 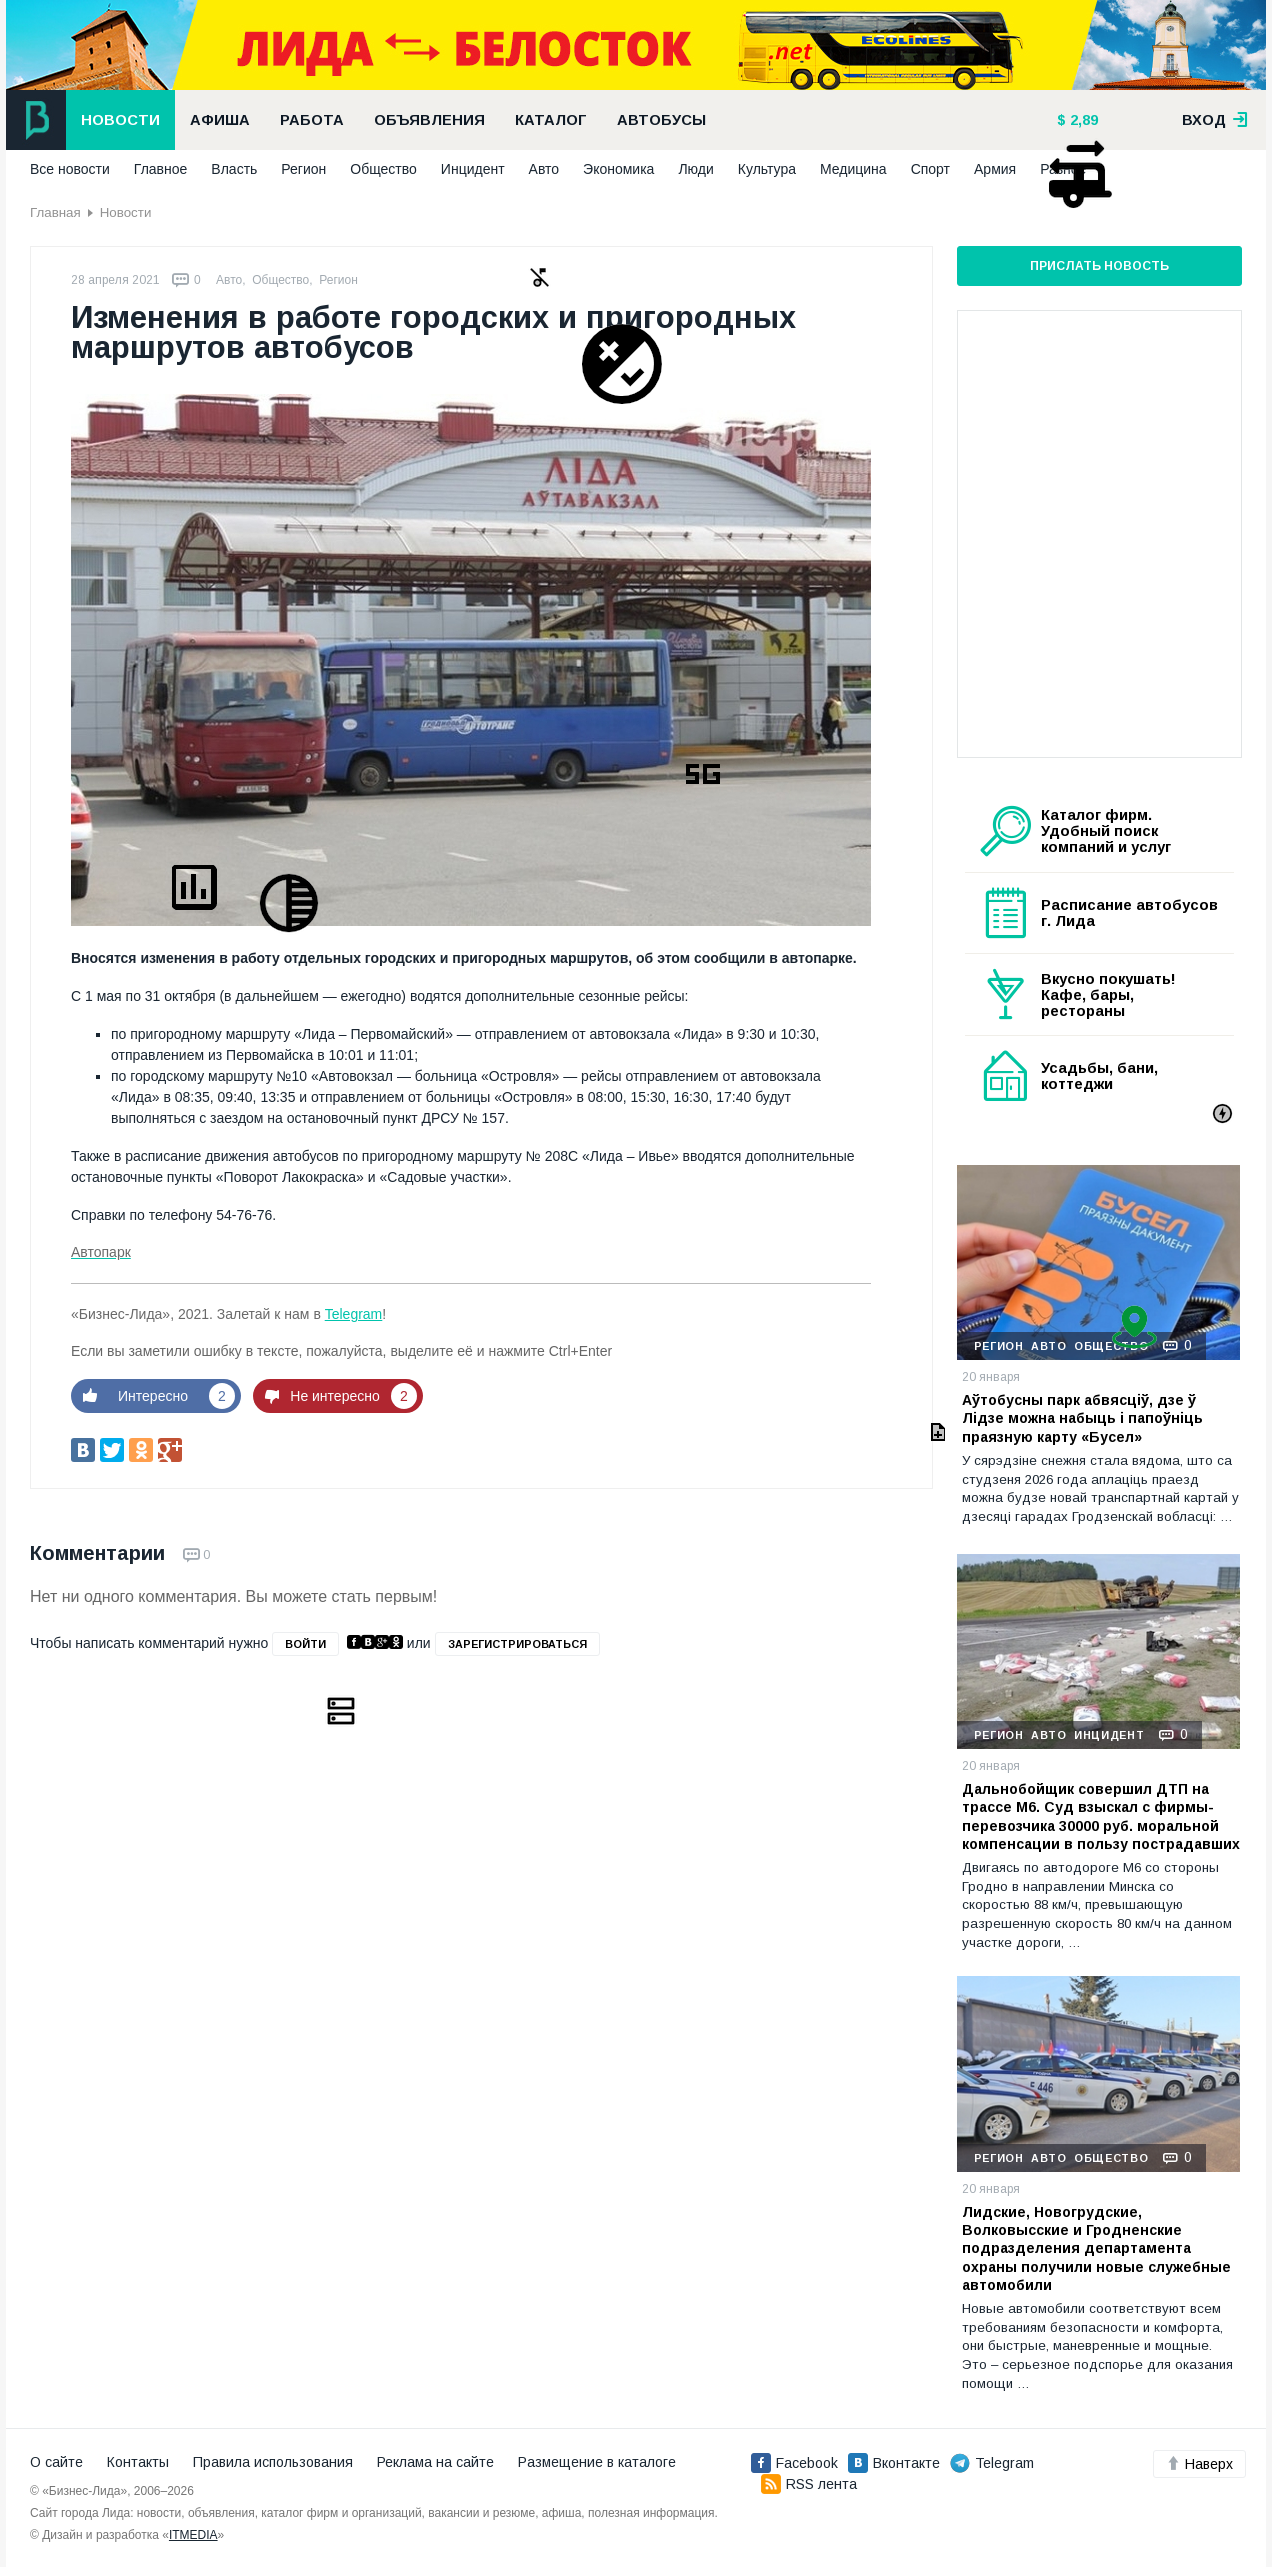 What do you see at coordinates (289, 903) in the screenshot?
I see `adjust image contrast settings` at bounding box center [289, 903].